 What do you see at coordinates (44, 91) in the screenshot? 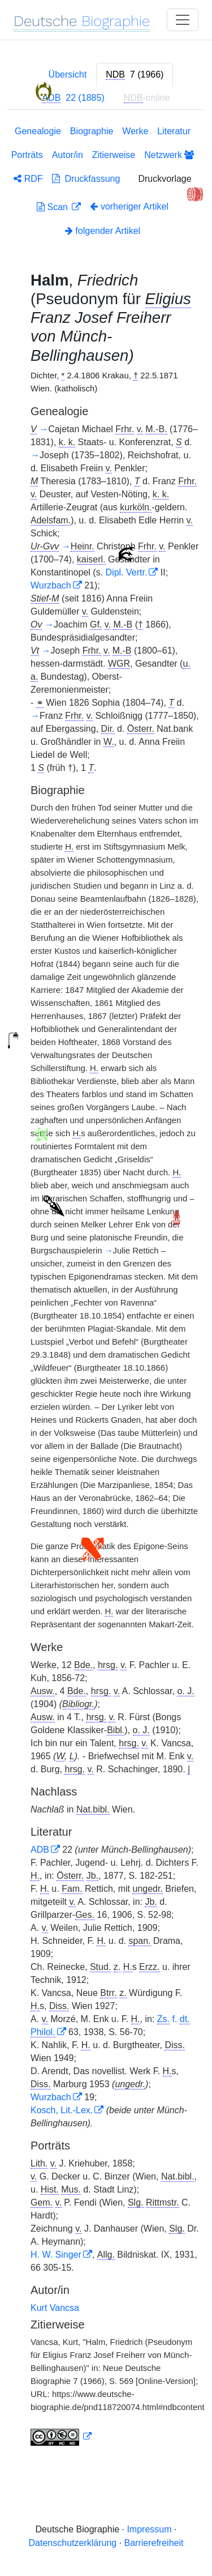
I see `indicates danger or hazard warning in game` at bounding box center [44, 91].